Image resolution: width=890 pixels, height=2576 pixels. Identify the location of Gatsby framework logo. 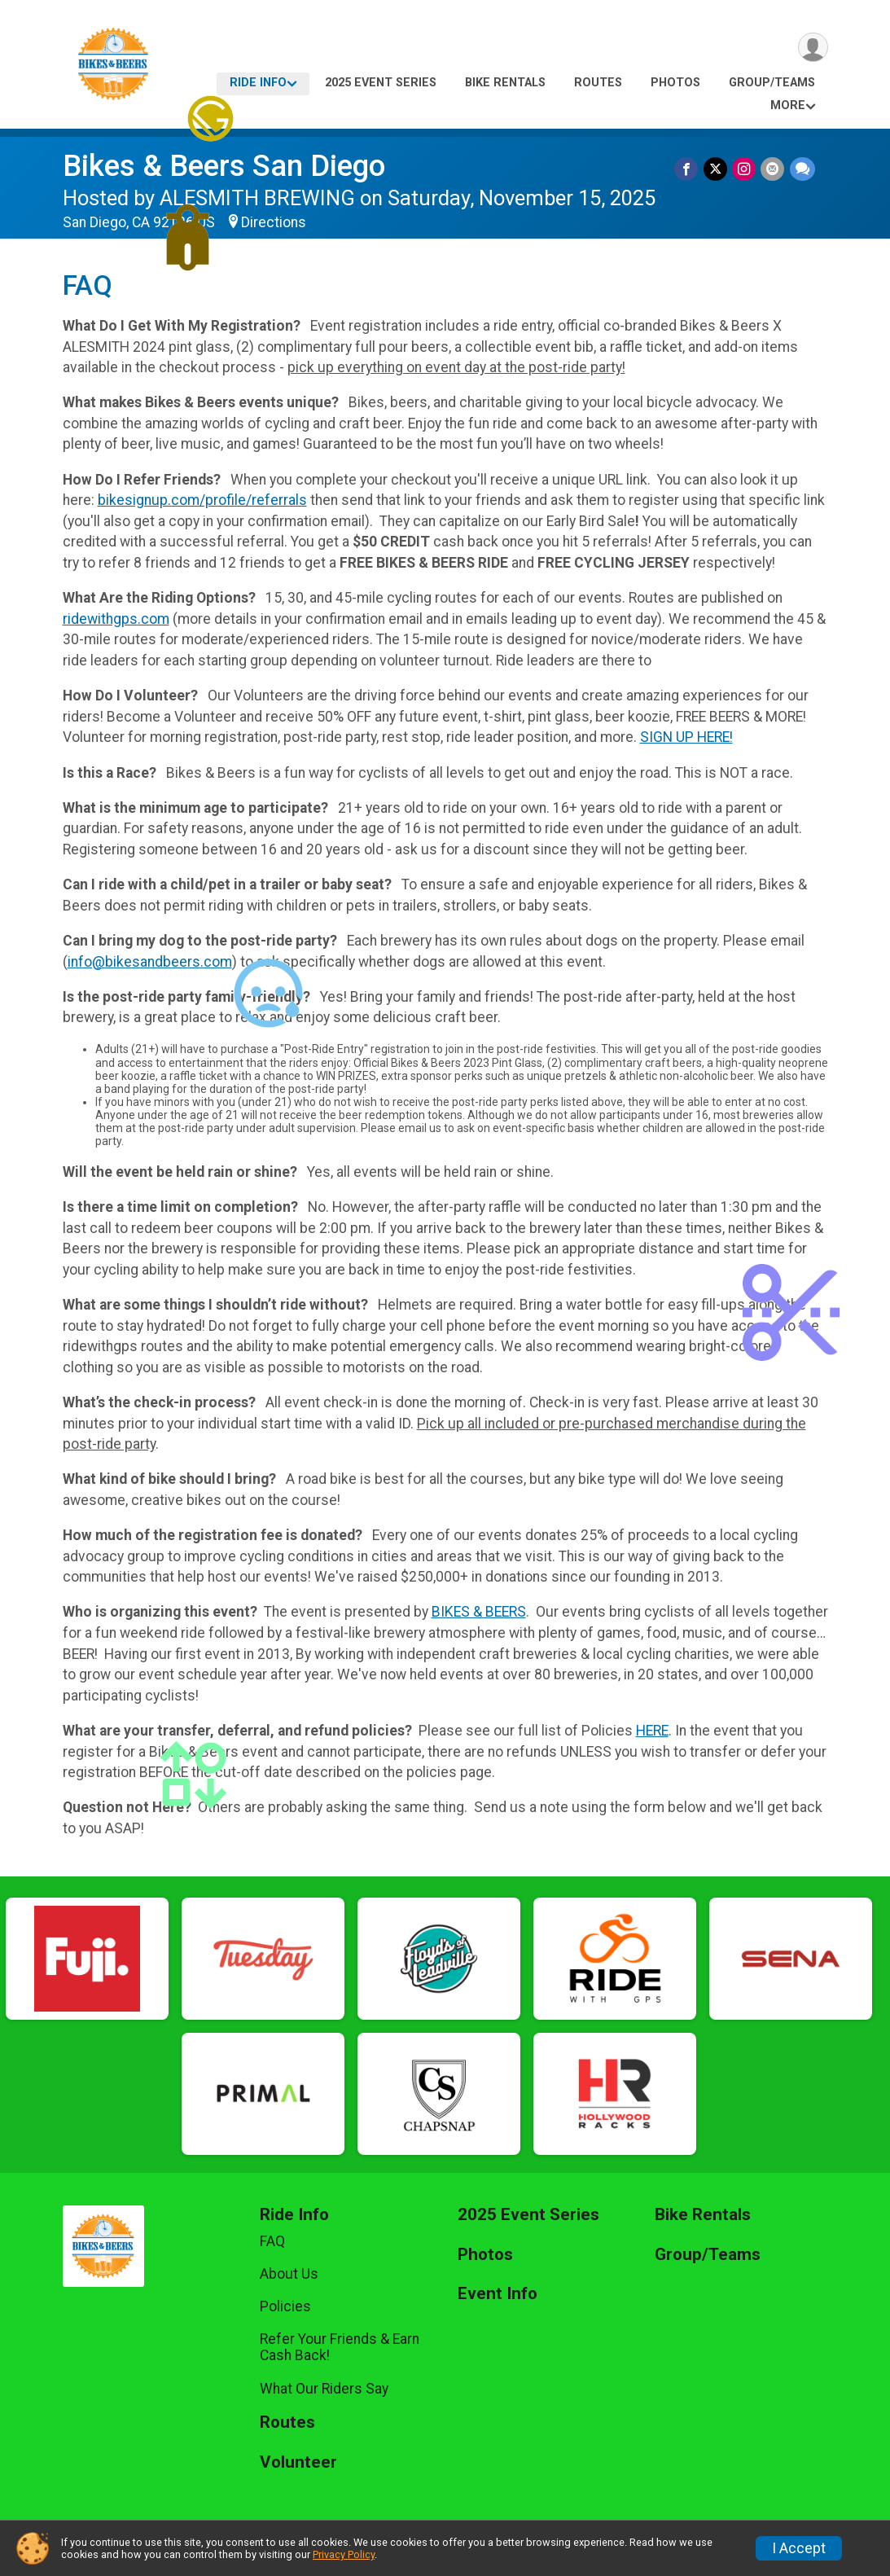
(210, 118).